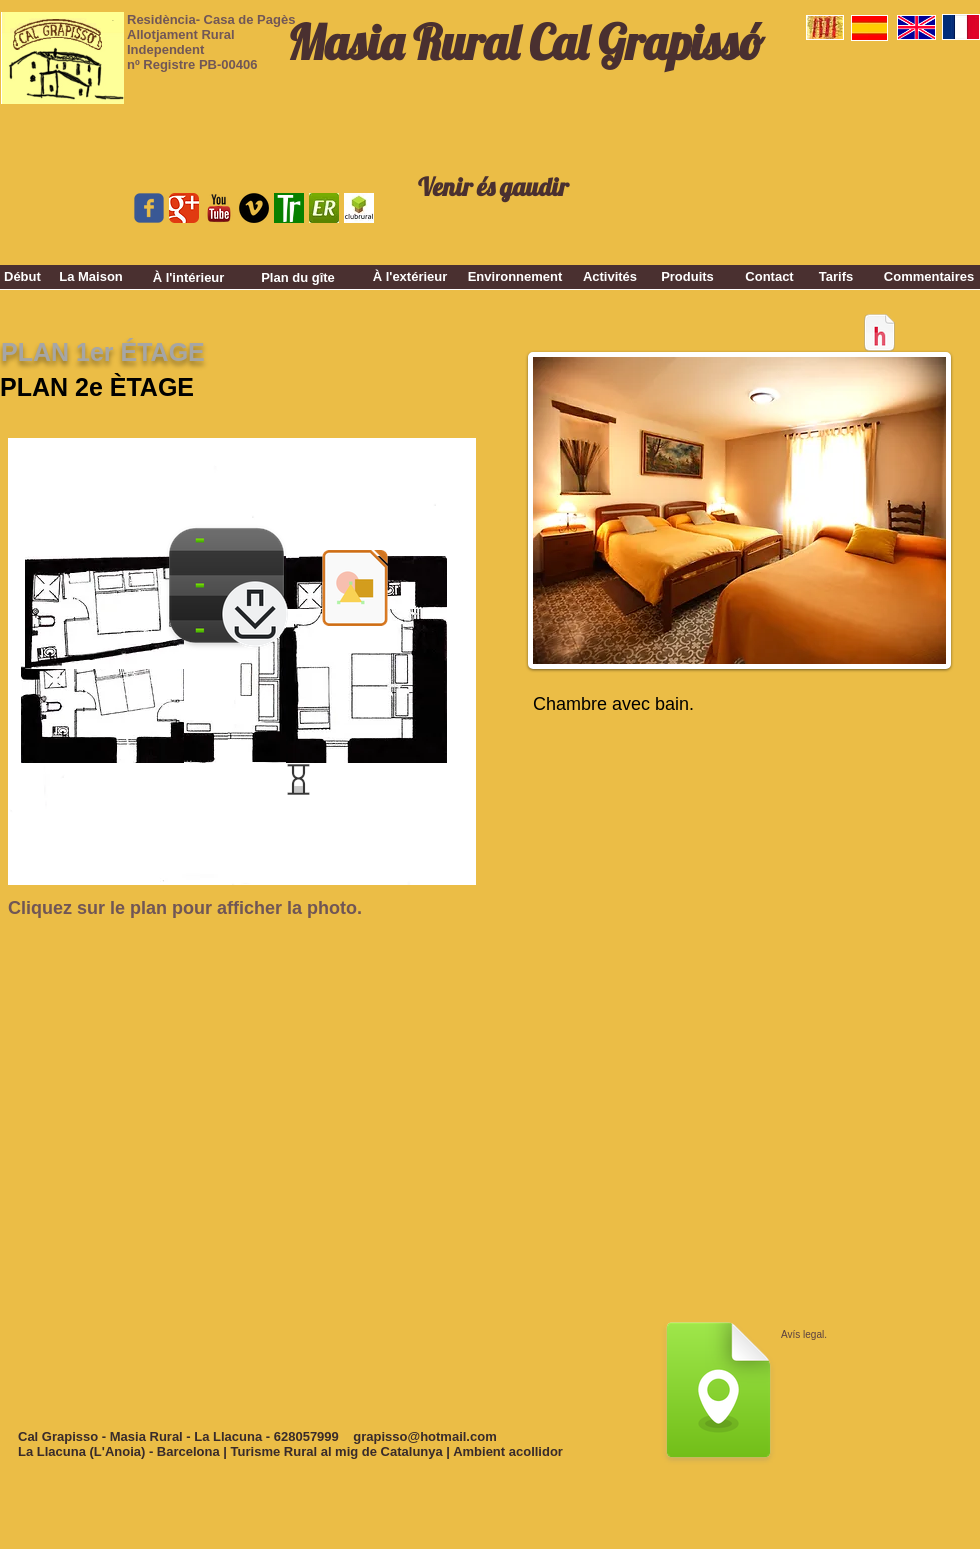  What do you see at coordinates (226, 585) in the screenshot?
I see `configure network server installation settings` at bounding box center [226, 585].